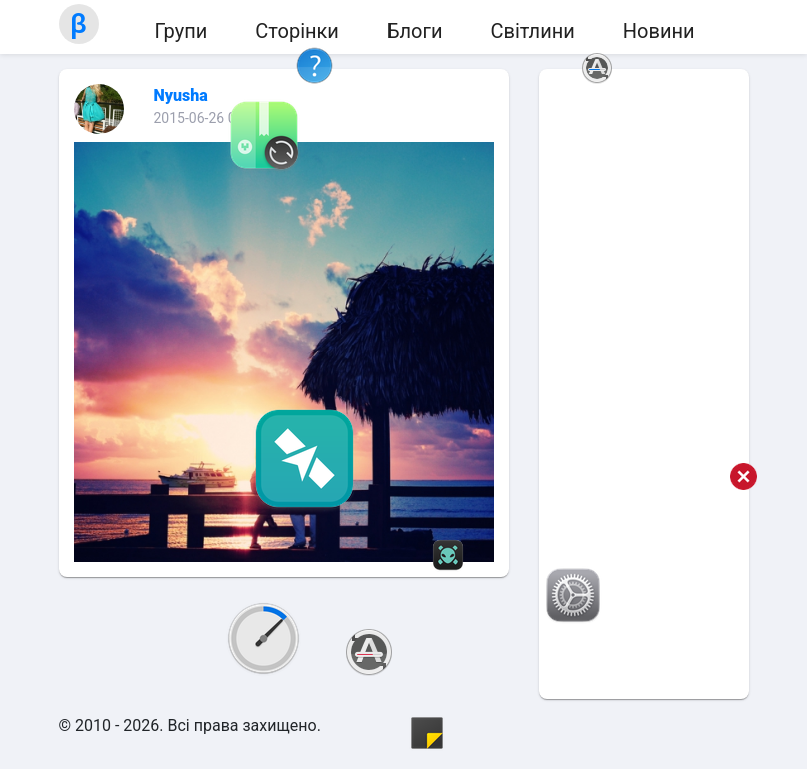  Describe the element at coordinates (573, 595) in the screenshot. I see `open system settings or preferences` at that location.